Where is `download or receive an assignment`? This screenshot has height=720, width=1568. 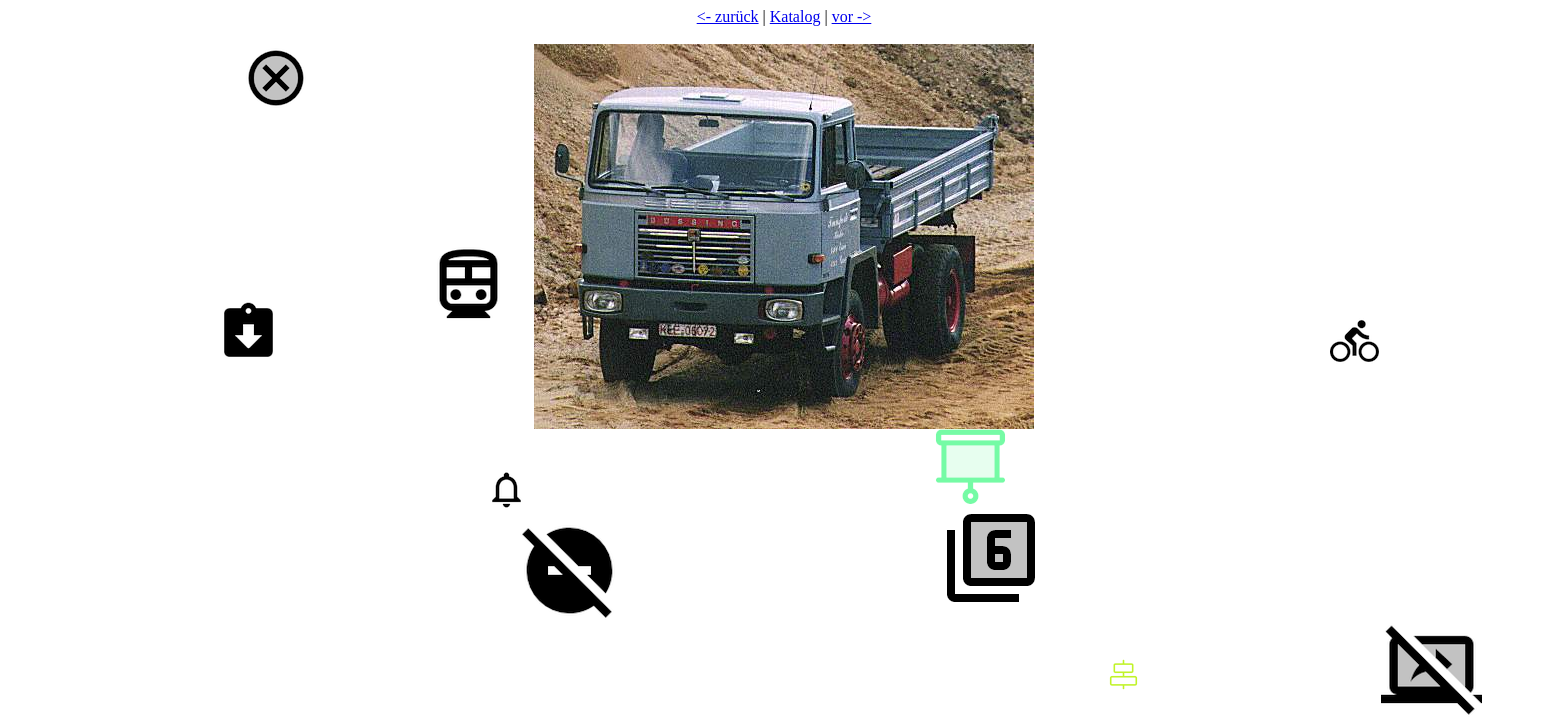
download or receive an assignment is located at coordinates (248, 332).